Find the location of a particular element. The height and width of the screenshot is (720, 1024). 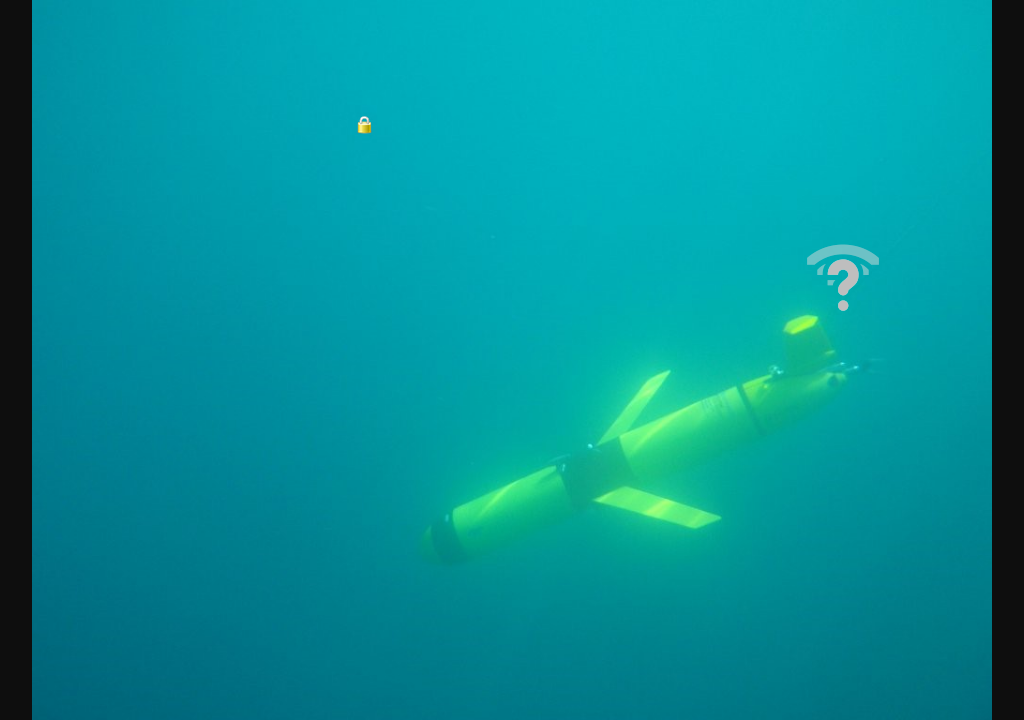

indicates content or settings are locked is located at coordinates (365, 125).